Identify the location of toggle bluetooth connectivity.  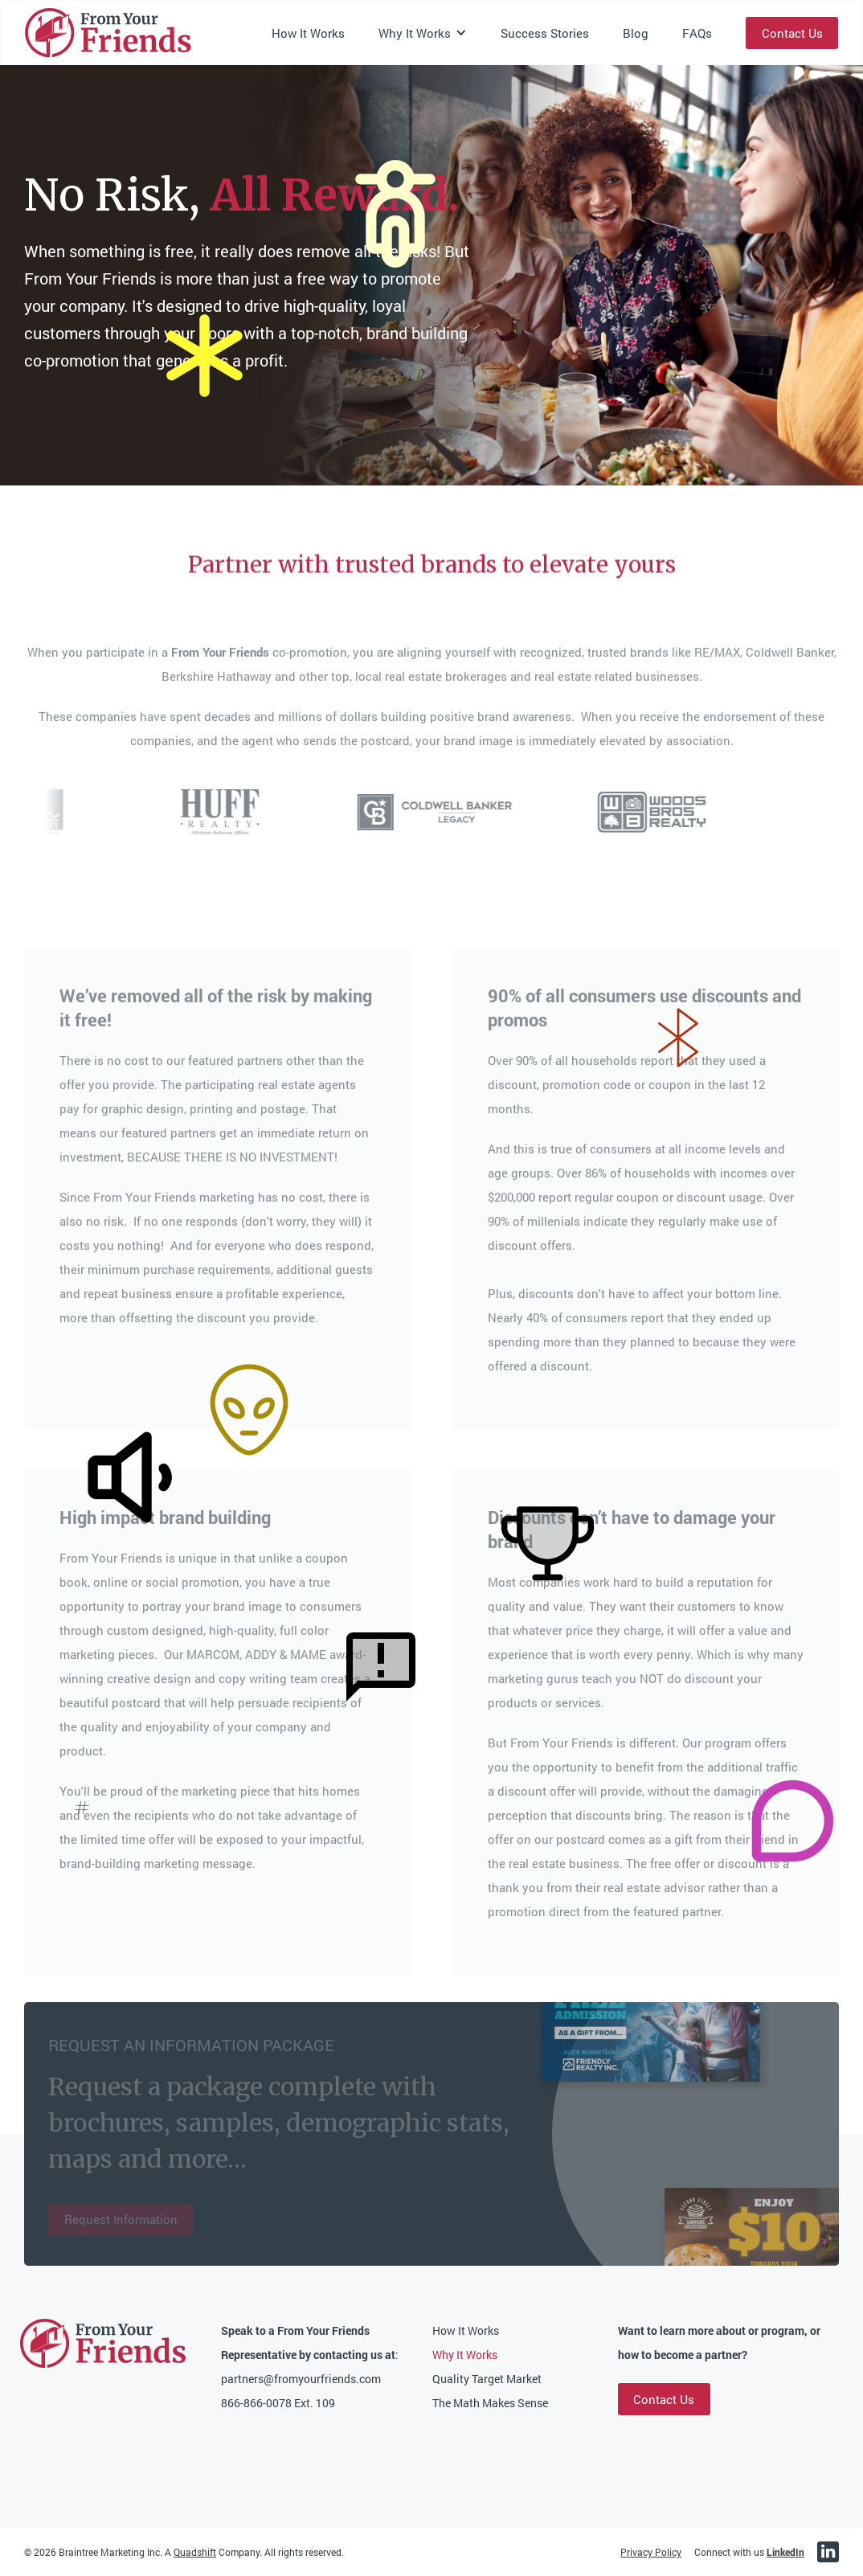
(678, 1038).